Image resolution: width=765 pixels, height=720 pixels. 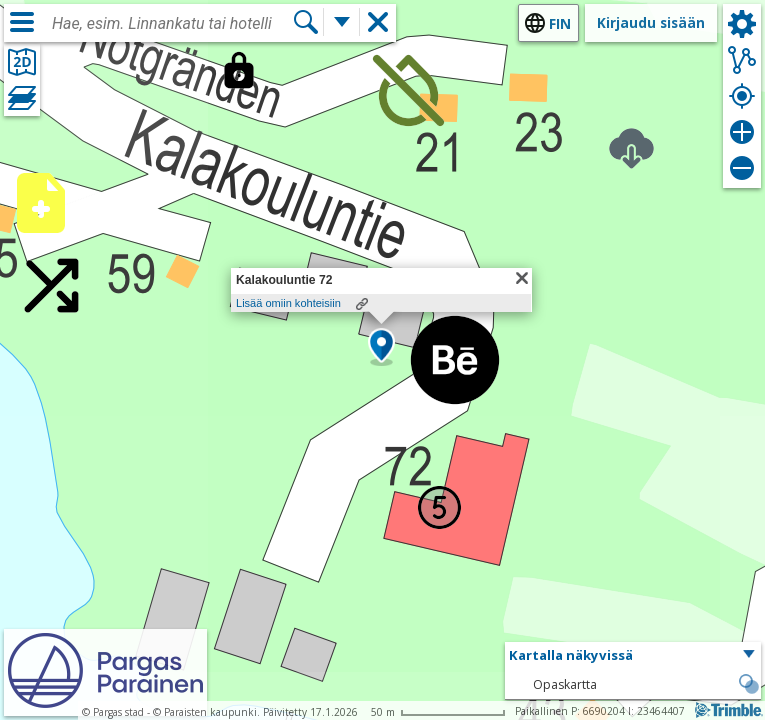 I want to click on lock or secure this item, so click(x=239, y=70).